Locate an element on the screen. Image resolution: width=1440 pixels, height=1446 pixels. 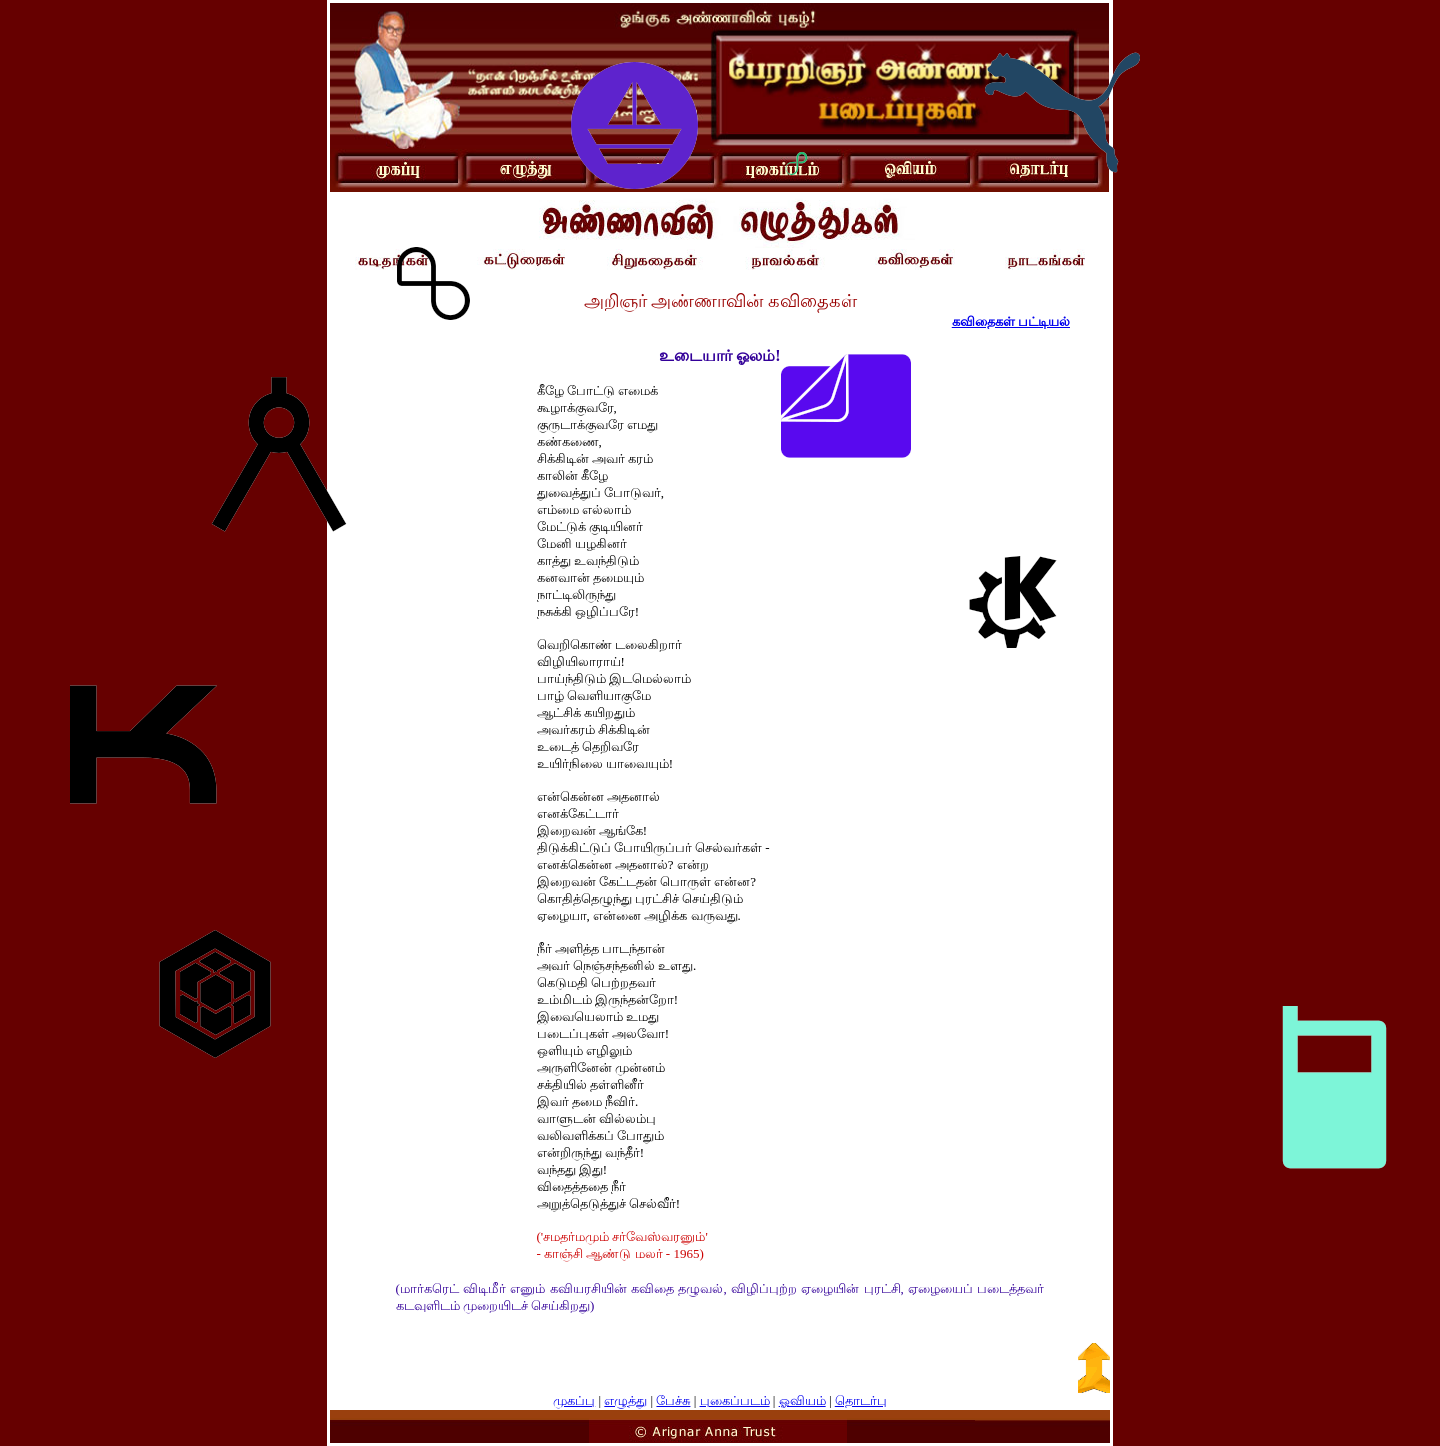
persistent systems company logo is located at coordinates (796, 163).